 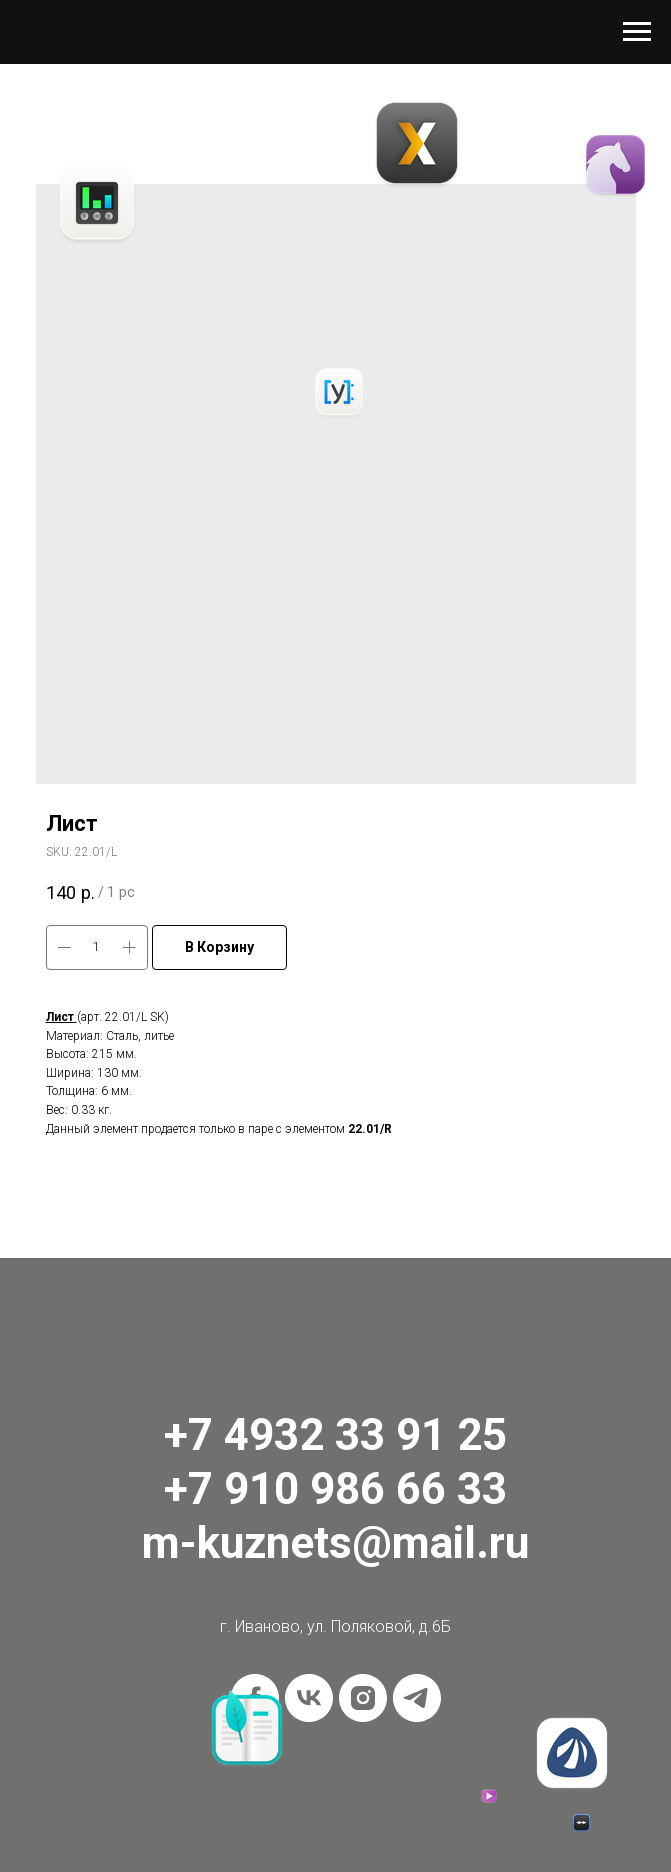 I want to click on open plex media server, so click(x=417, y=143).